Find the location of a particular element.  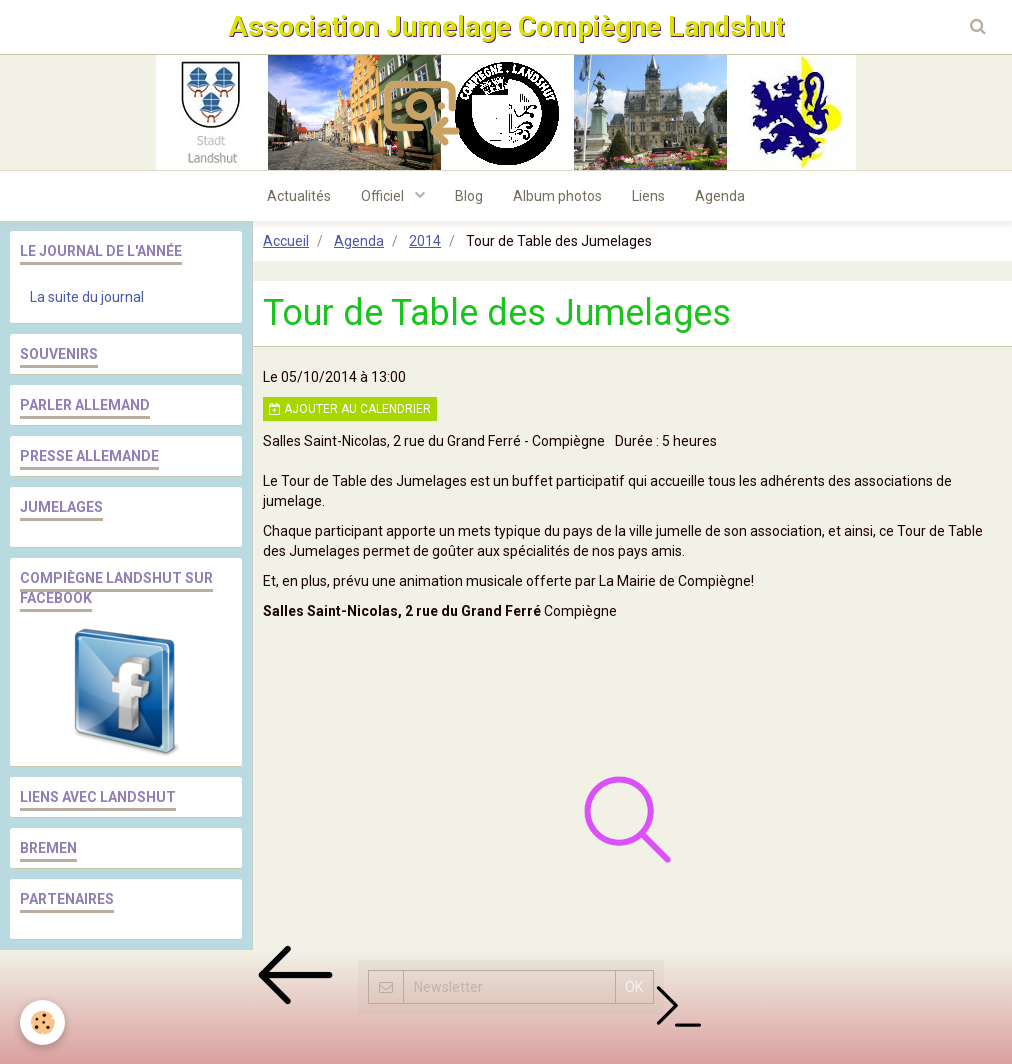

search for content or items is located at coordinates (626, 818).